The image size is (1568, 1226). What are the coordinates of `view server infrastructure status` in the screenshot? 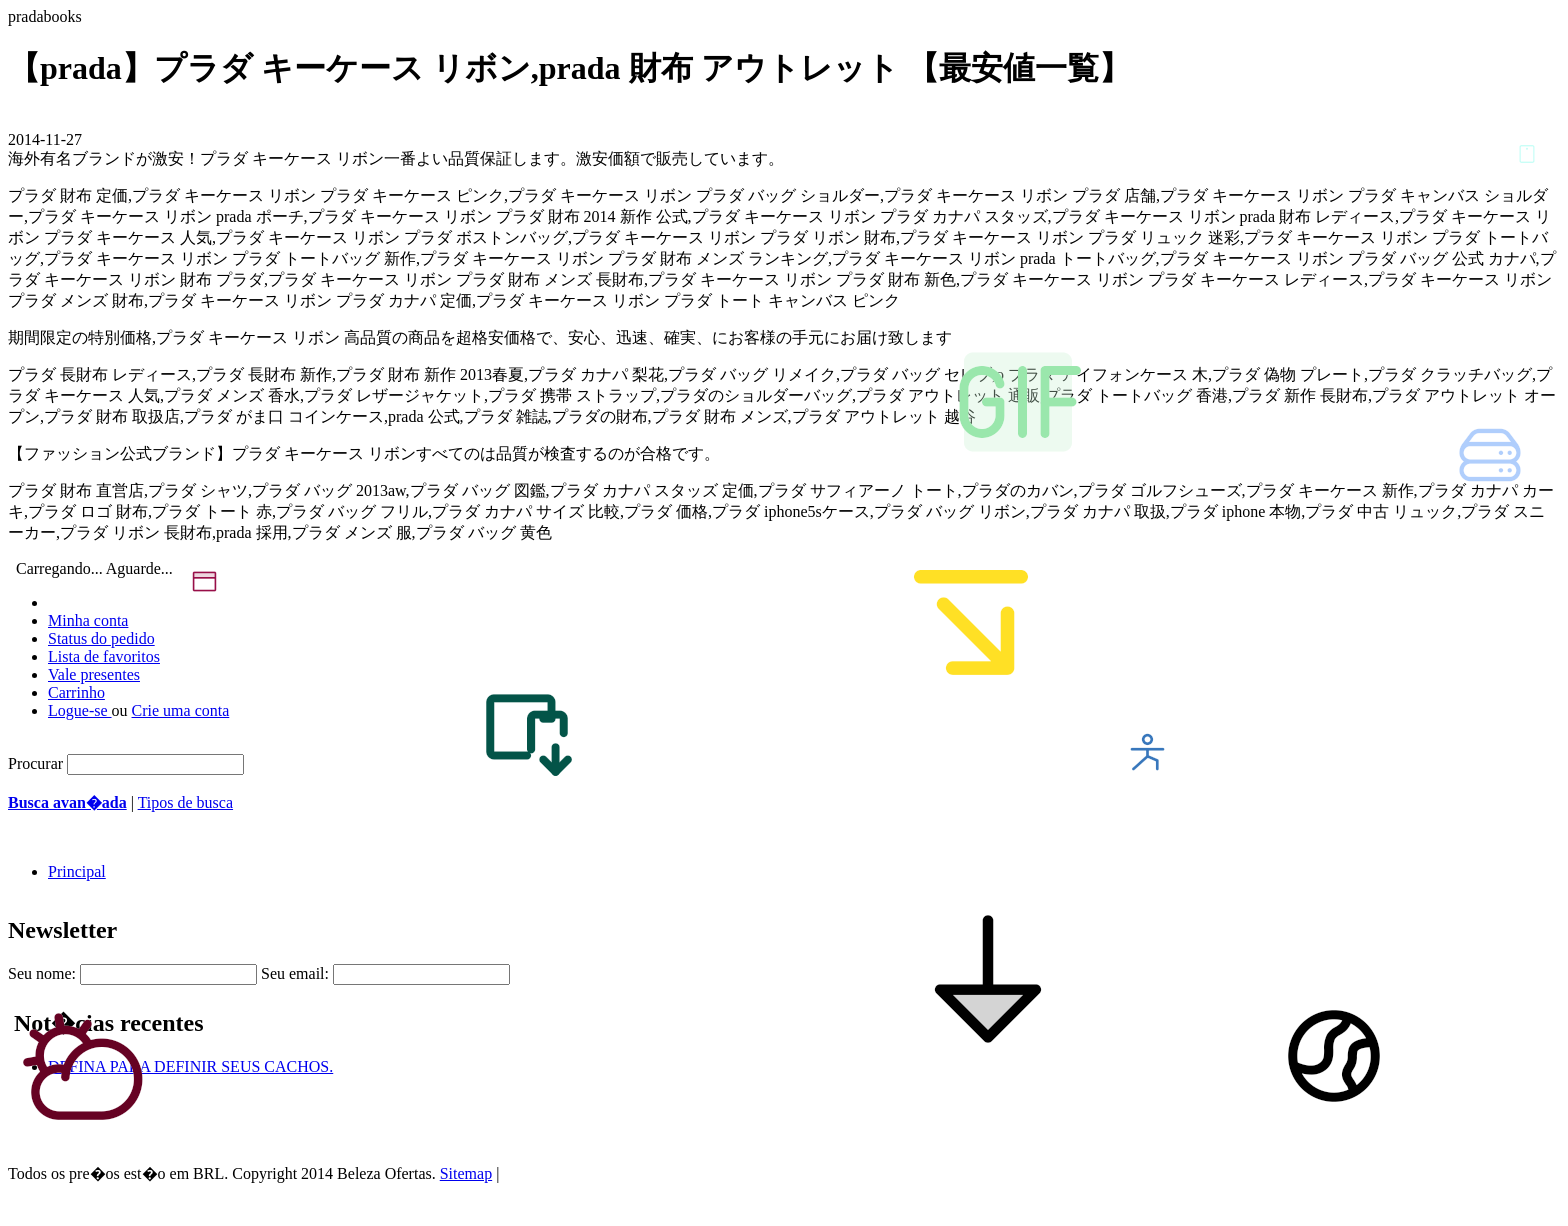 It's located at (1490, 455).